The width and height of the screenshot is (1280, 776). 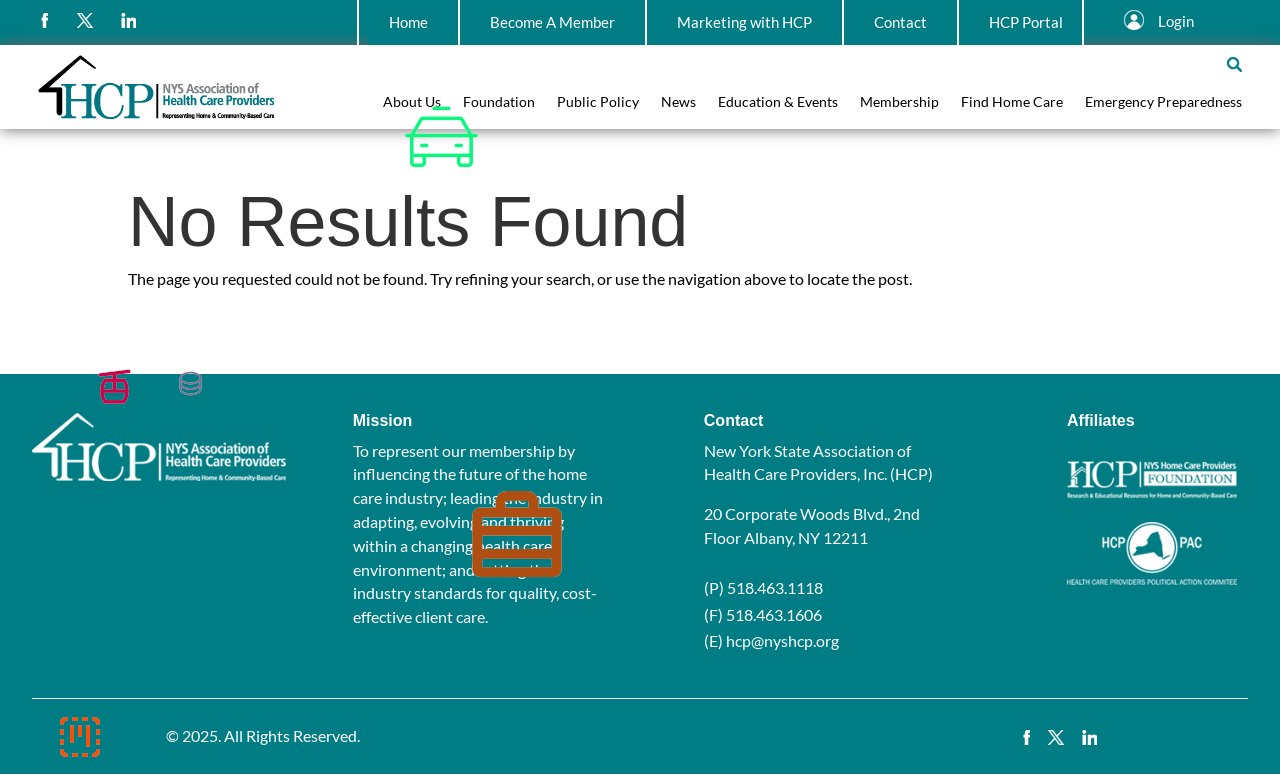 I want to click on access work or business-related files, so click(x=517, y=539).